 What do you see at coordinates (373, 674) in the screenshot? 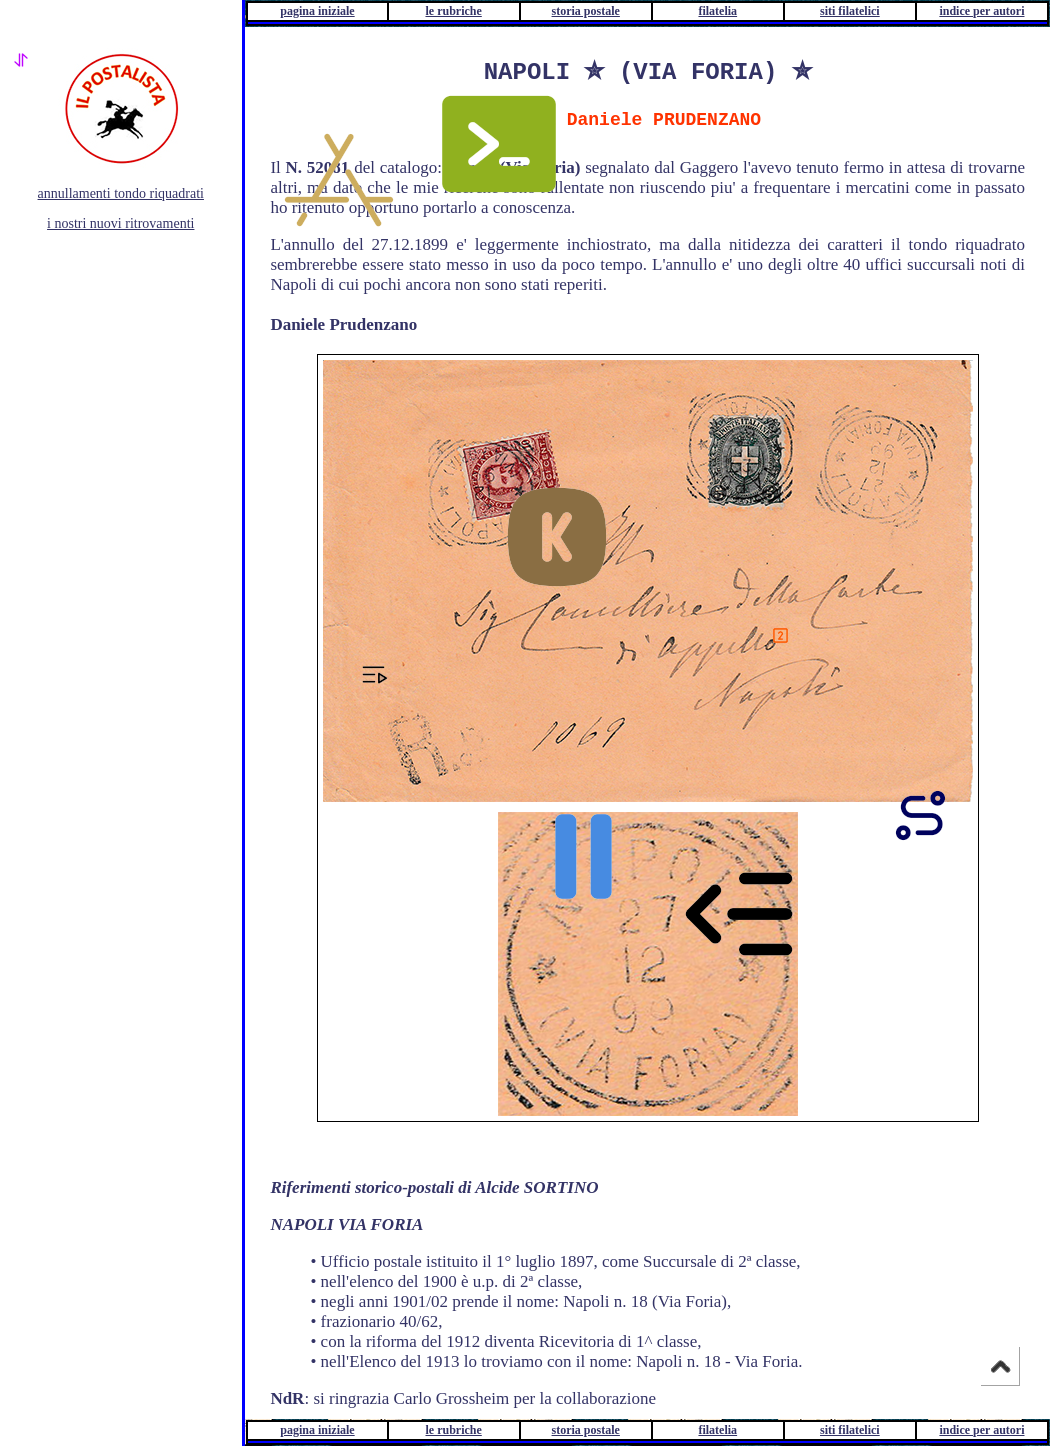
I see `add to playback queue` at bounding box center [373, 674].